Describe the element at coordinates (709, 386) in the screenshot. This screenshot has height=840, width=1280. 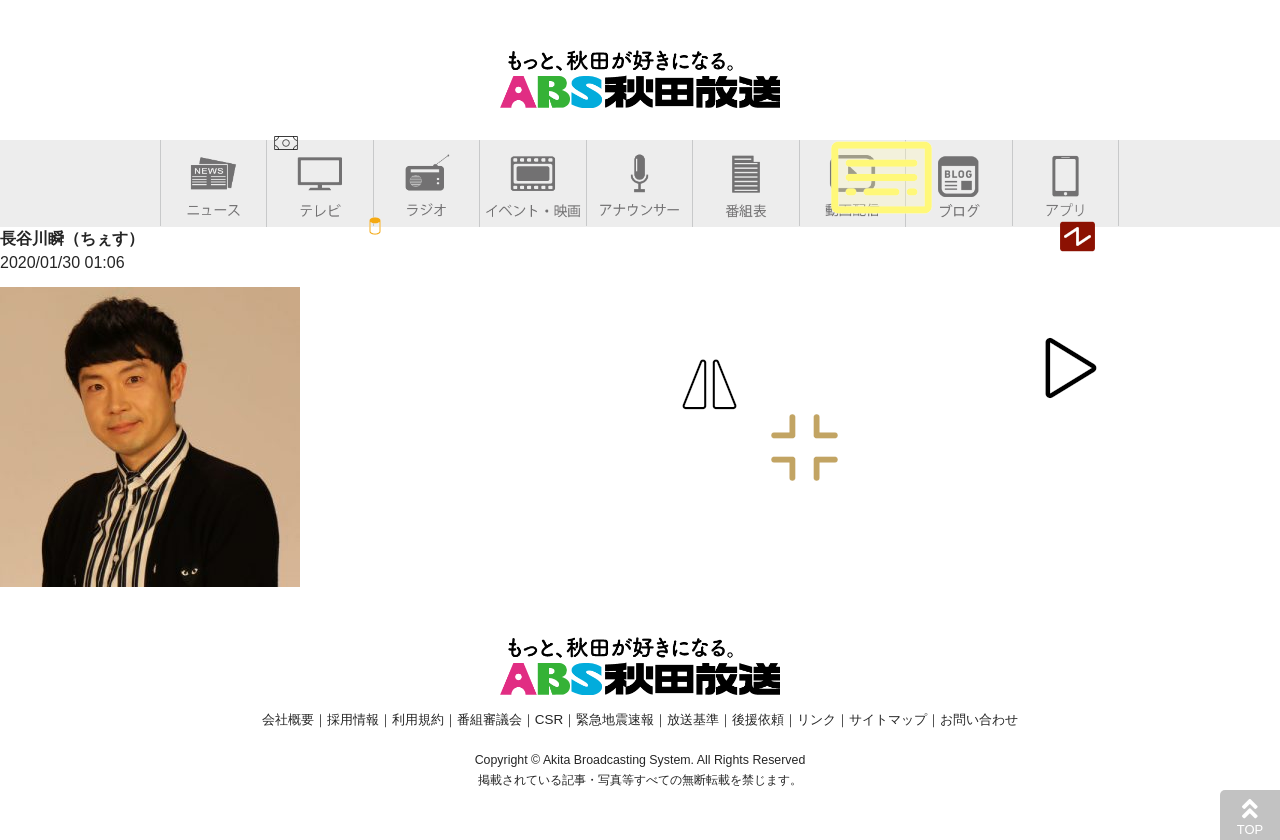
I see `flip image horizontally` at that location.